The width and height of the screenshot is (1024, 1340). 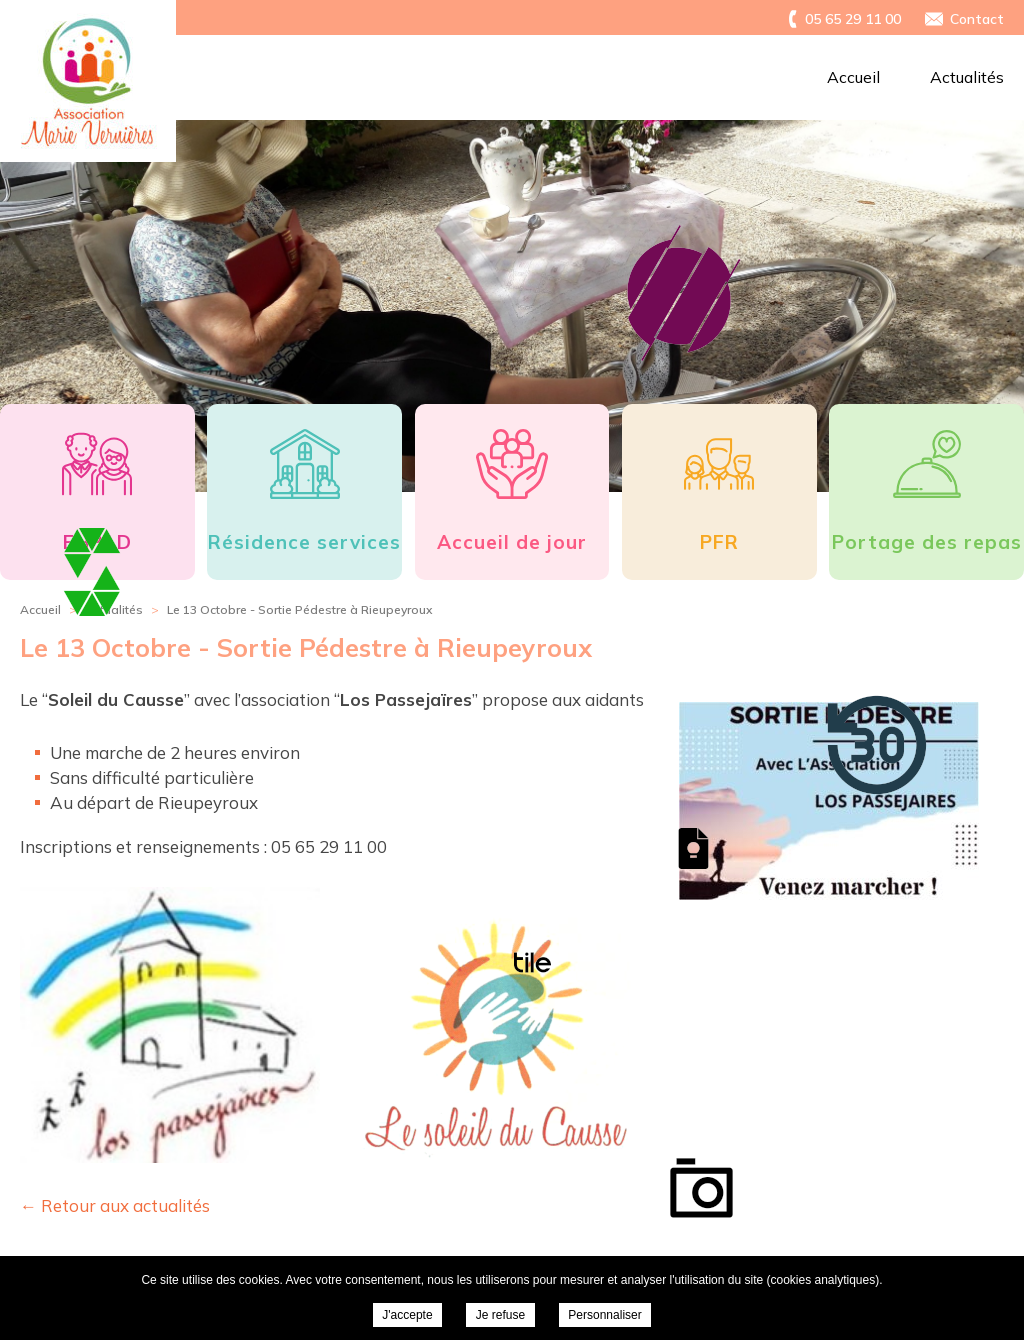 What do you see at coordinates (684, 293) in the screenshot?
I see `open the triller app` at bounding box center [684, 293].